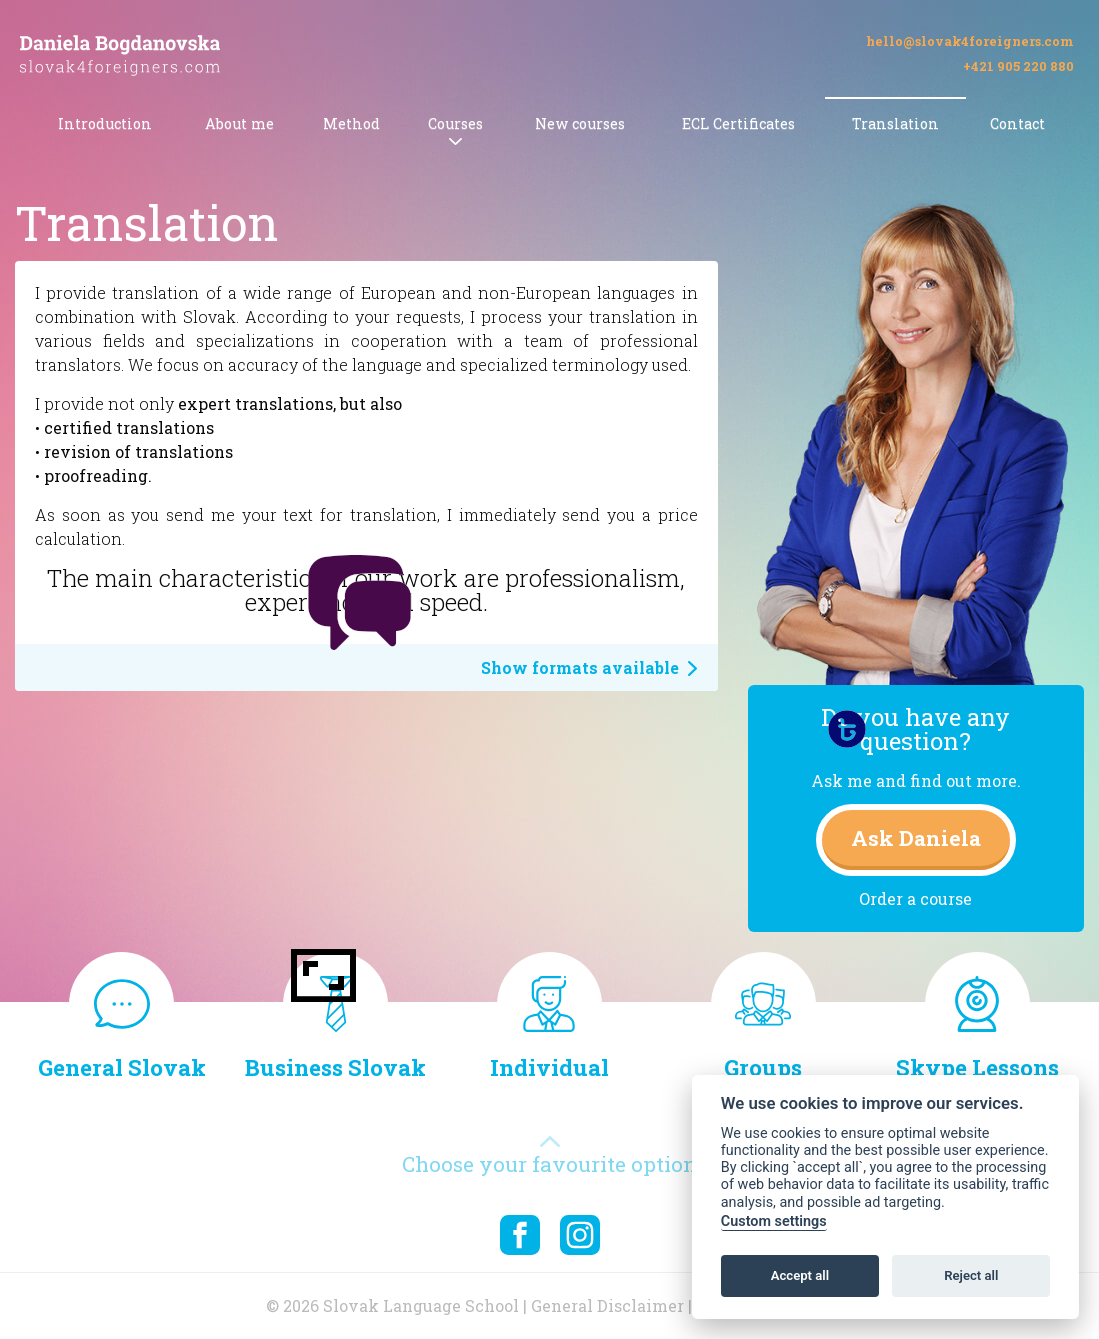 Image resolution: width=1099 pixels, height=1339 pixels. What do you see at coordinates (323, 975) in the screenshot?
I see `adjust aspect ratio settings` at bounding box center [323, 975].